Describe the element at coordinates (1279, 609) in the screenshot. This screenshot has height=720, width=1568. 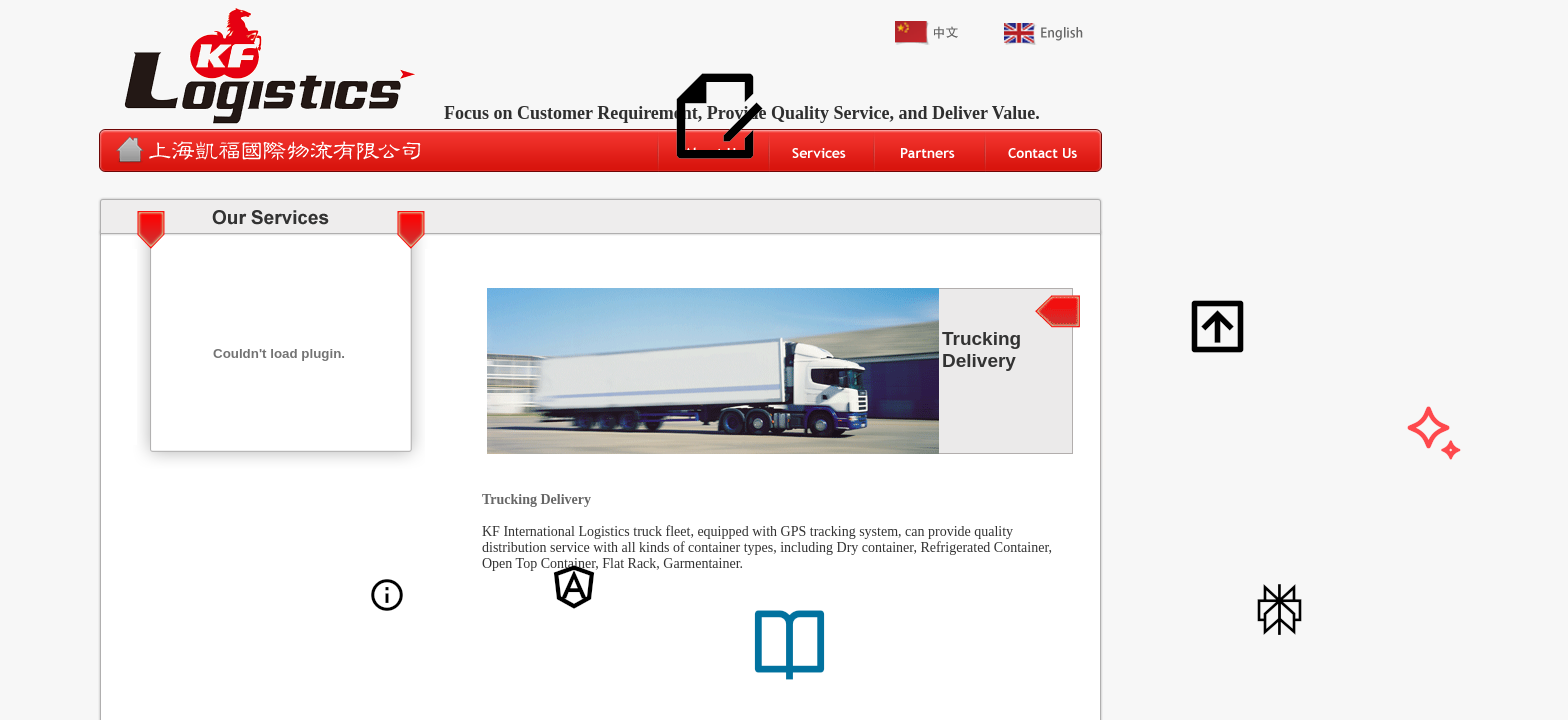
I see `open the perplexity AI app` at that location.